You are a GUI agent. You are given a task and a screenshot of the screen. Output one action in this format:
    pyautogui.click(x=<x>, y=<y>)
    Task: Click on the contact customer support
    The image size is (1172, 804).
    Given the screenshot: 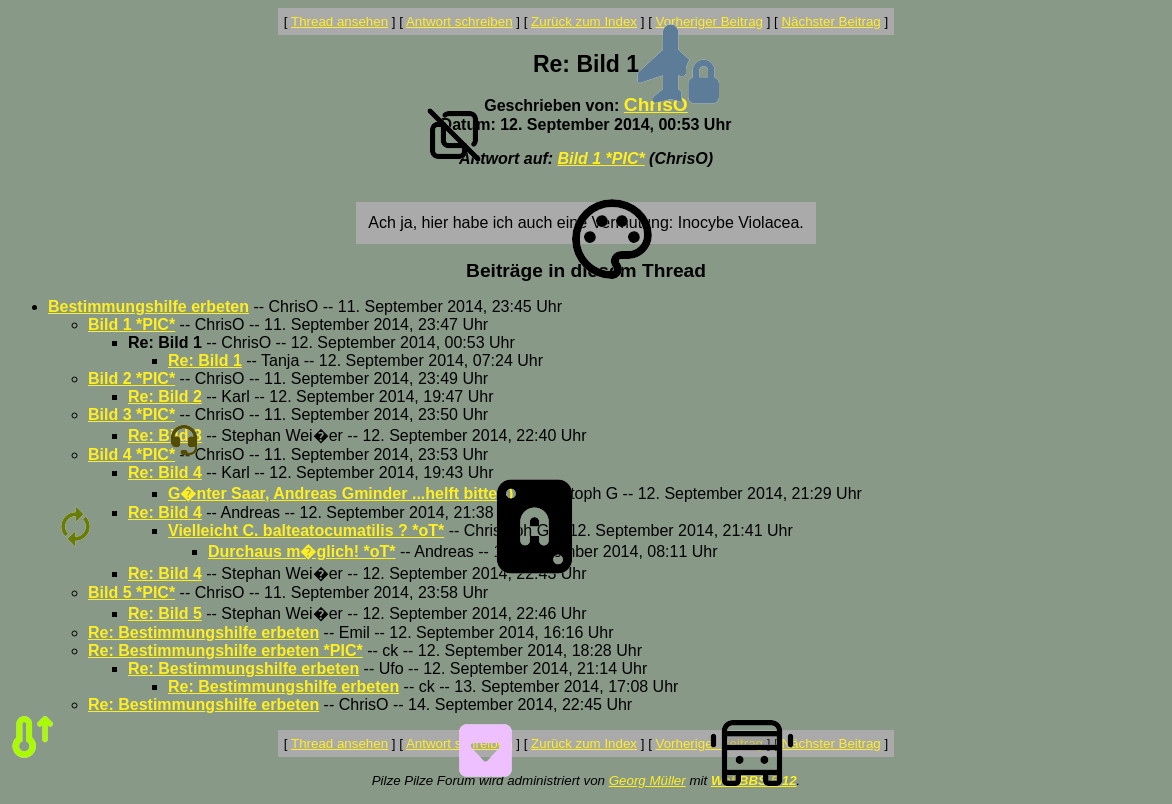 What is the action you would take?
    pyautogui.click(x=184, y=440)
    